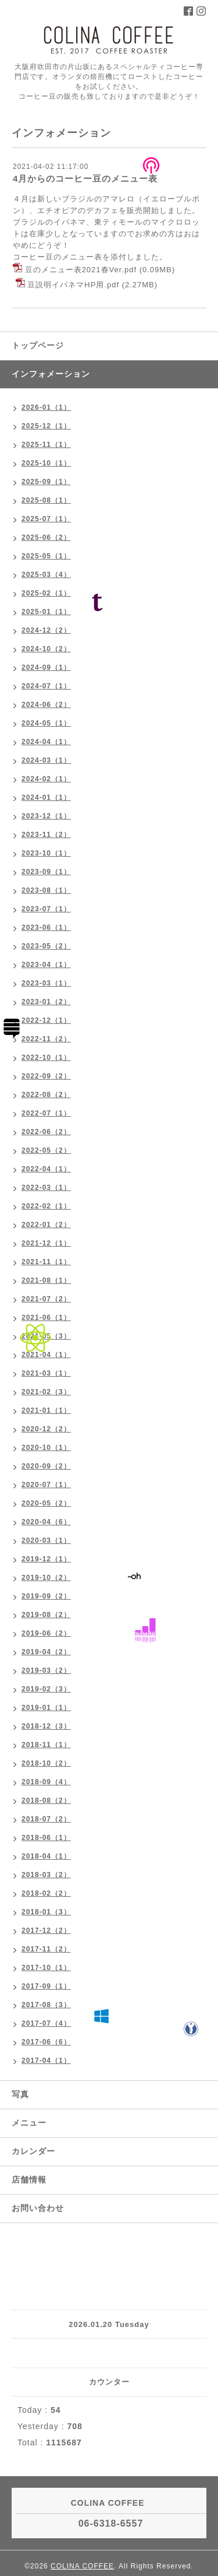 The width and height of the screenshot is (218, 2576). I want to click on open soundcharts music analytics platform, so click(145, 1630).